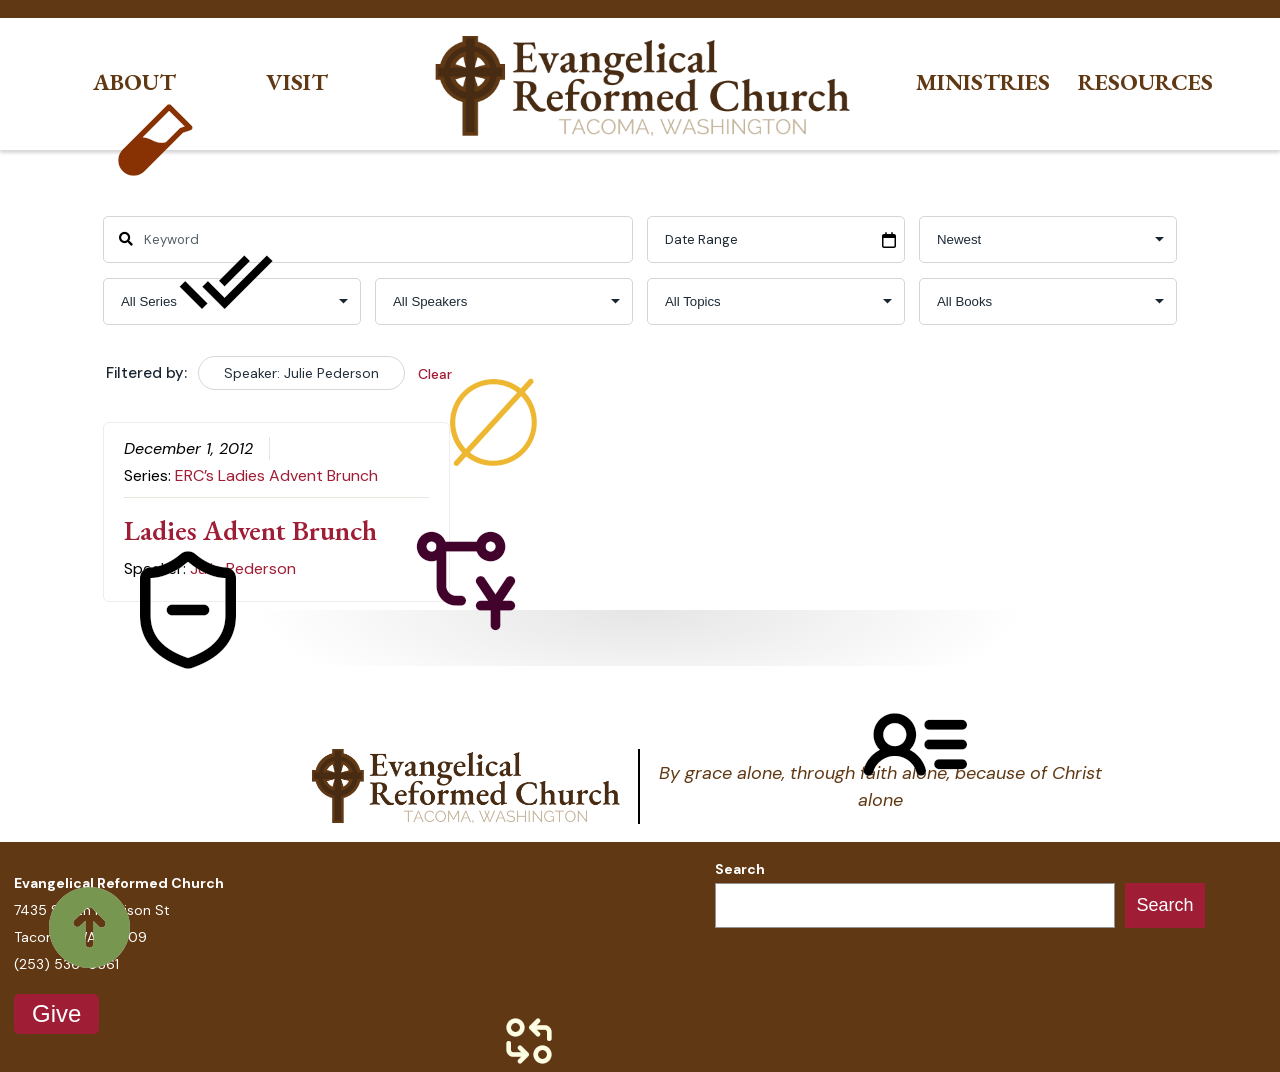 Image resolution: width=1280 pixels, height=1072 pixels. I want to click on transform or convert selected object, so click(529, 1041).